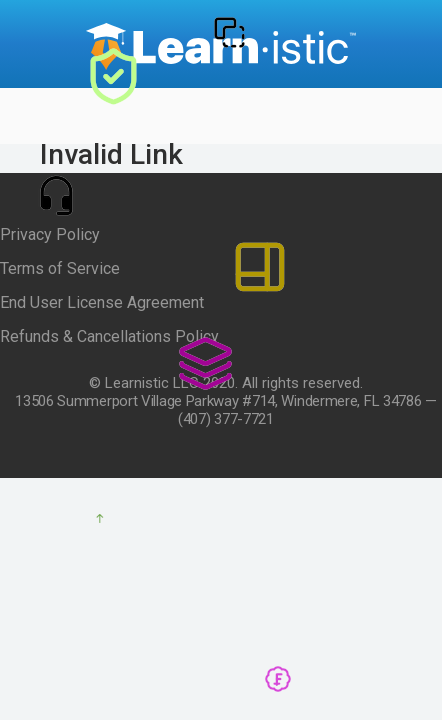 The width and height of the screenshot is (442, 720). What do you see at coordinates (100, 519) in the screenshot?
I see `move item up in a list` at bounding box center [100, 519].